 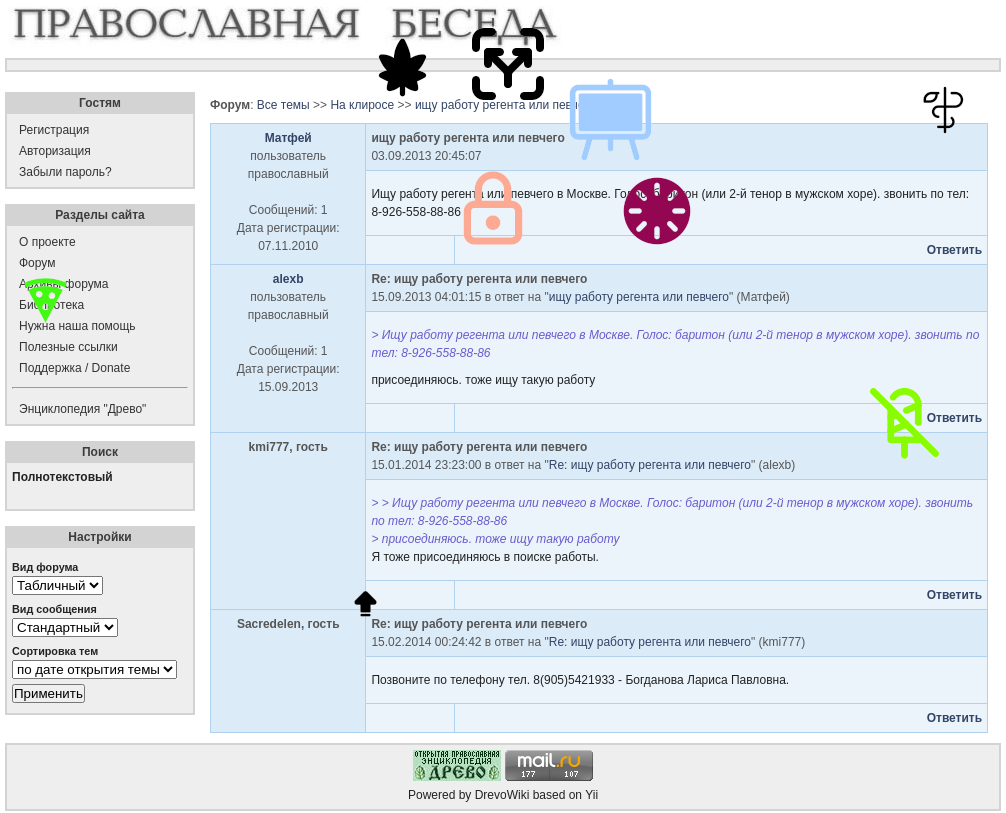 I want to click on lock or secure this item, so click(x=493, y=208).